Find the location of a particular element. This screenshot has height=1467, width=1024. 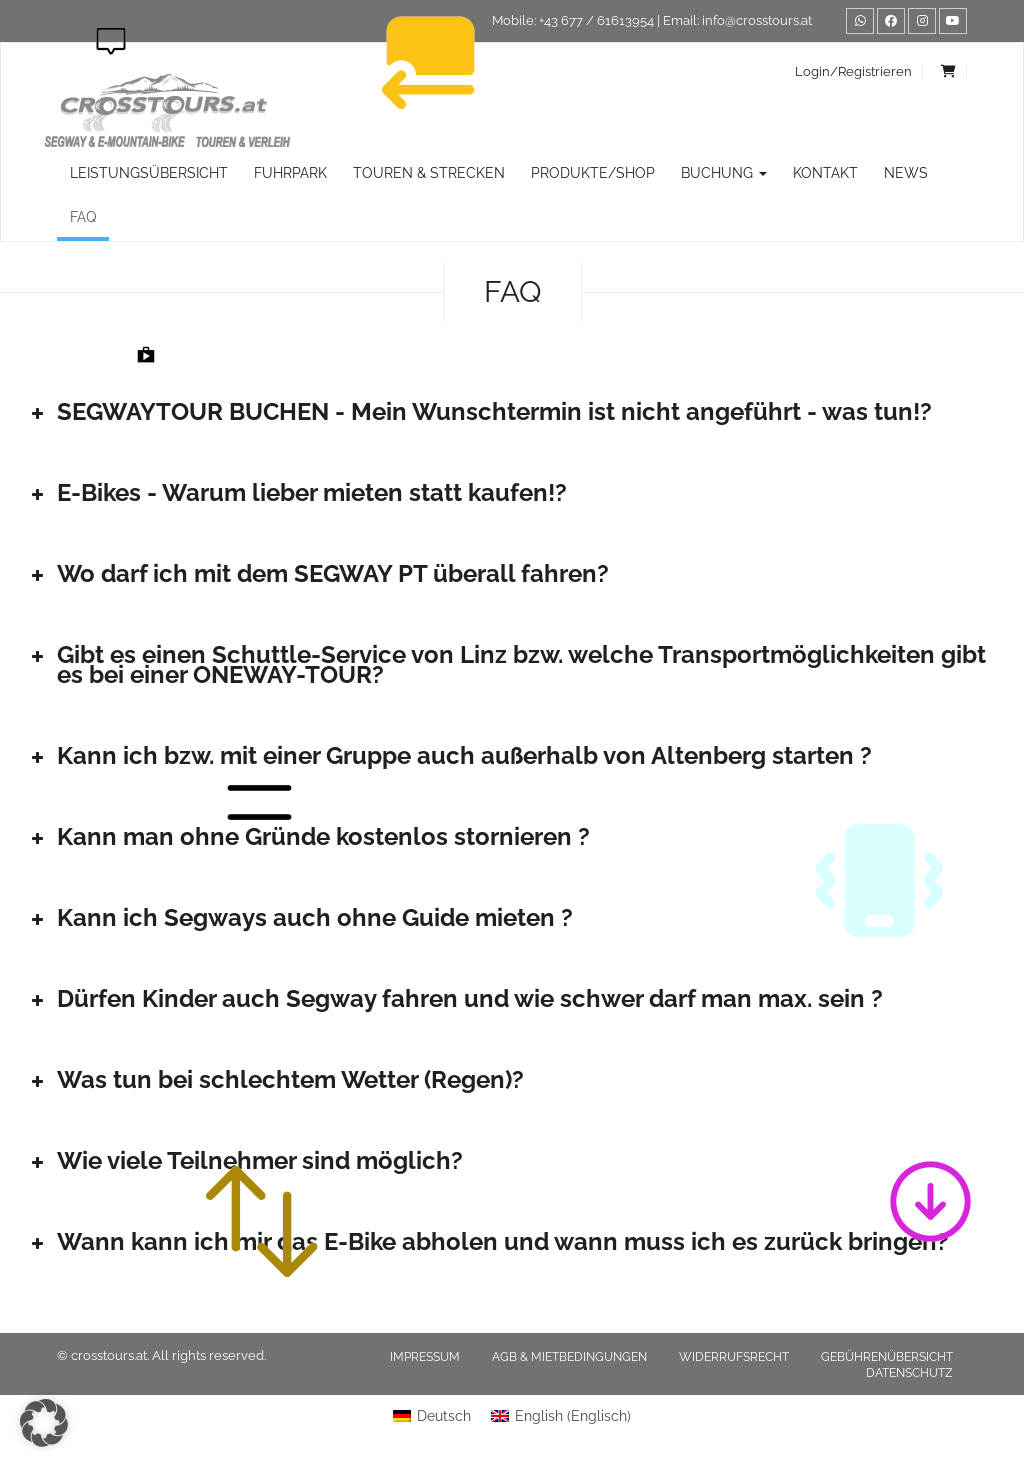

open chat or messaging is located at coordinates (111, 40).